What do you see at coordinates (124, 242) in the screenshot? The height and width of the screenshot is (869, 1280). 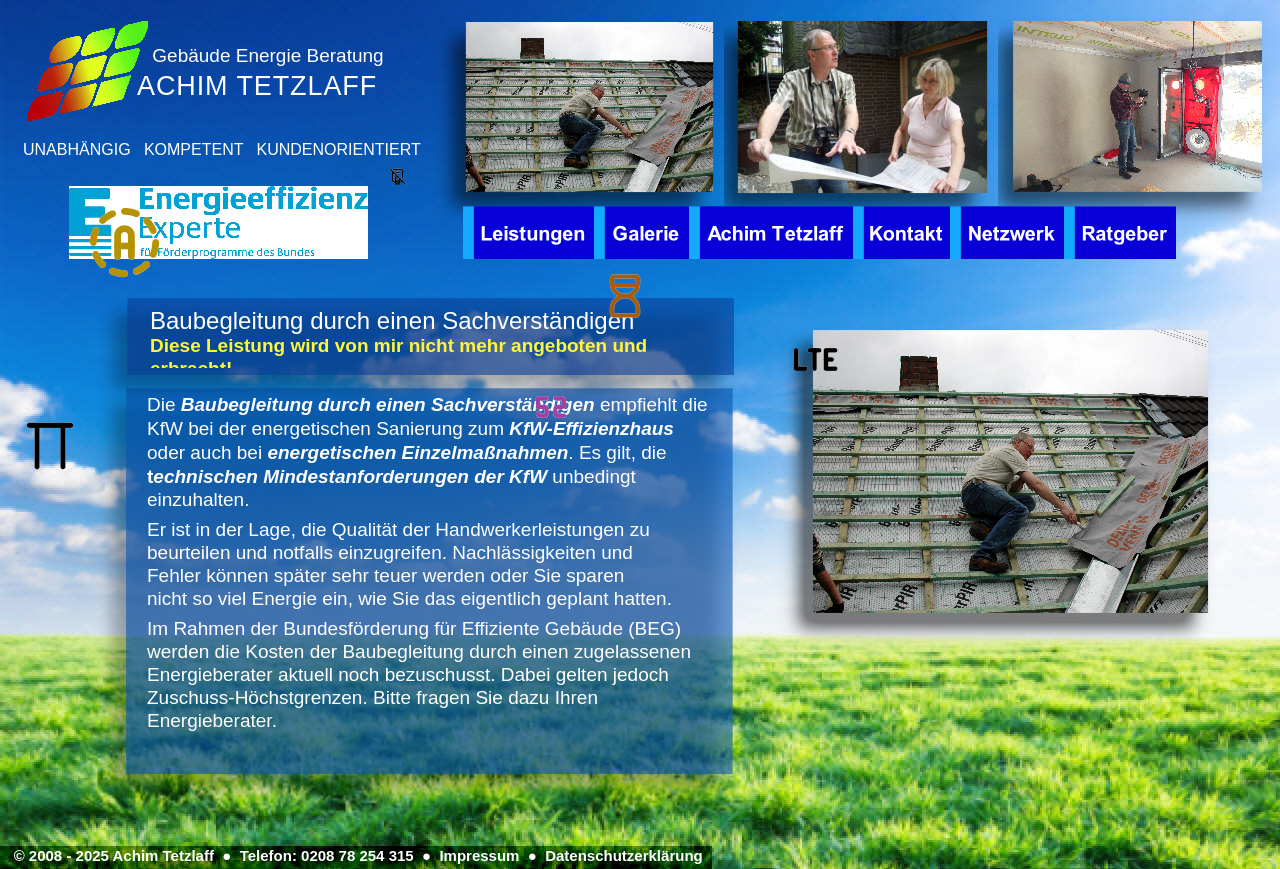 I see `indicates a draft or pending annotation` at bounding box center [124, 242].